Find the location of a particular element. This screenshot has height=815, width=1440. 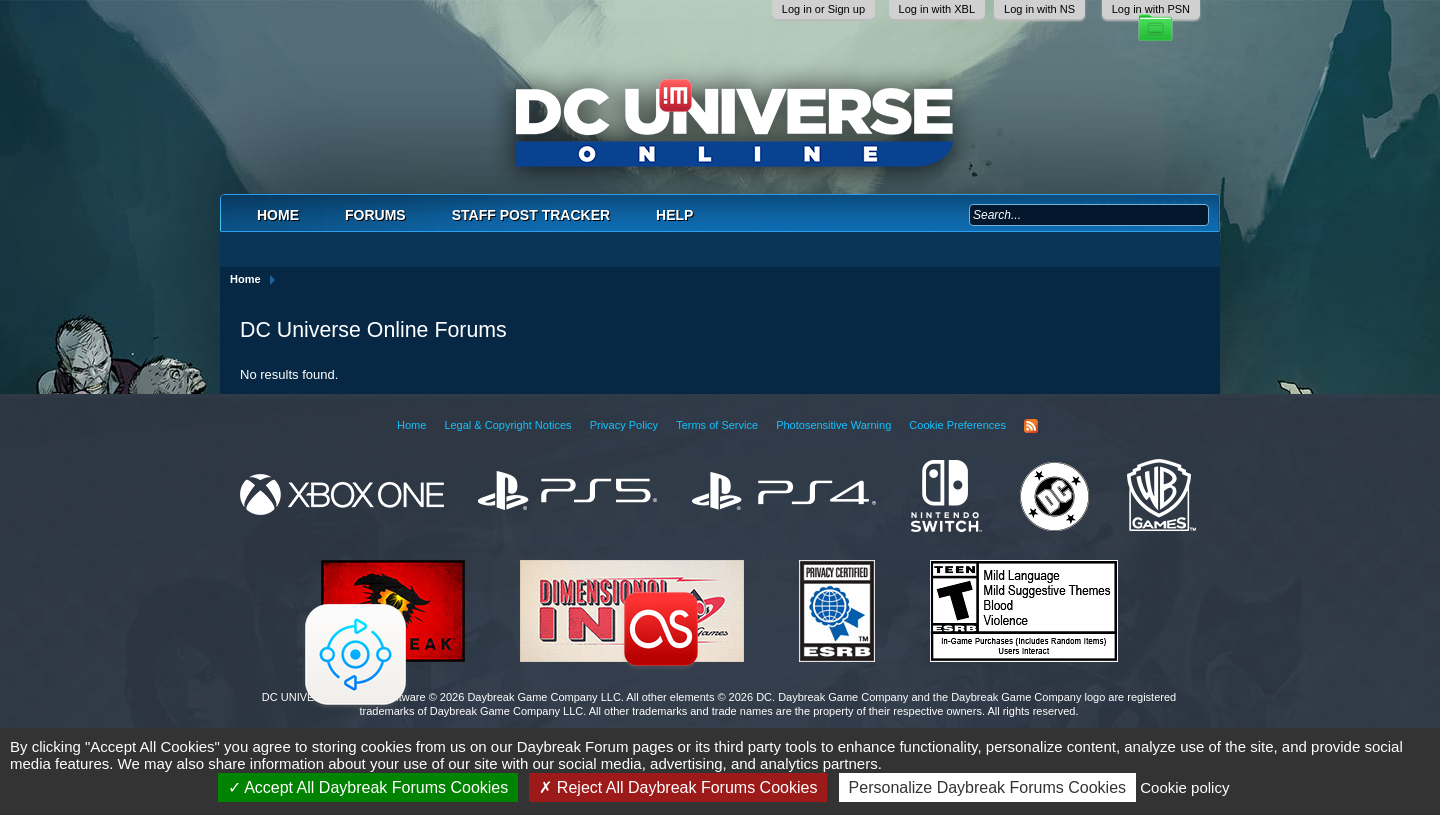

open desktop folder is located at coordinates (1155, 27).